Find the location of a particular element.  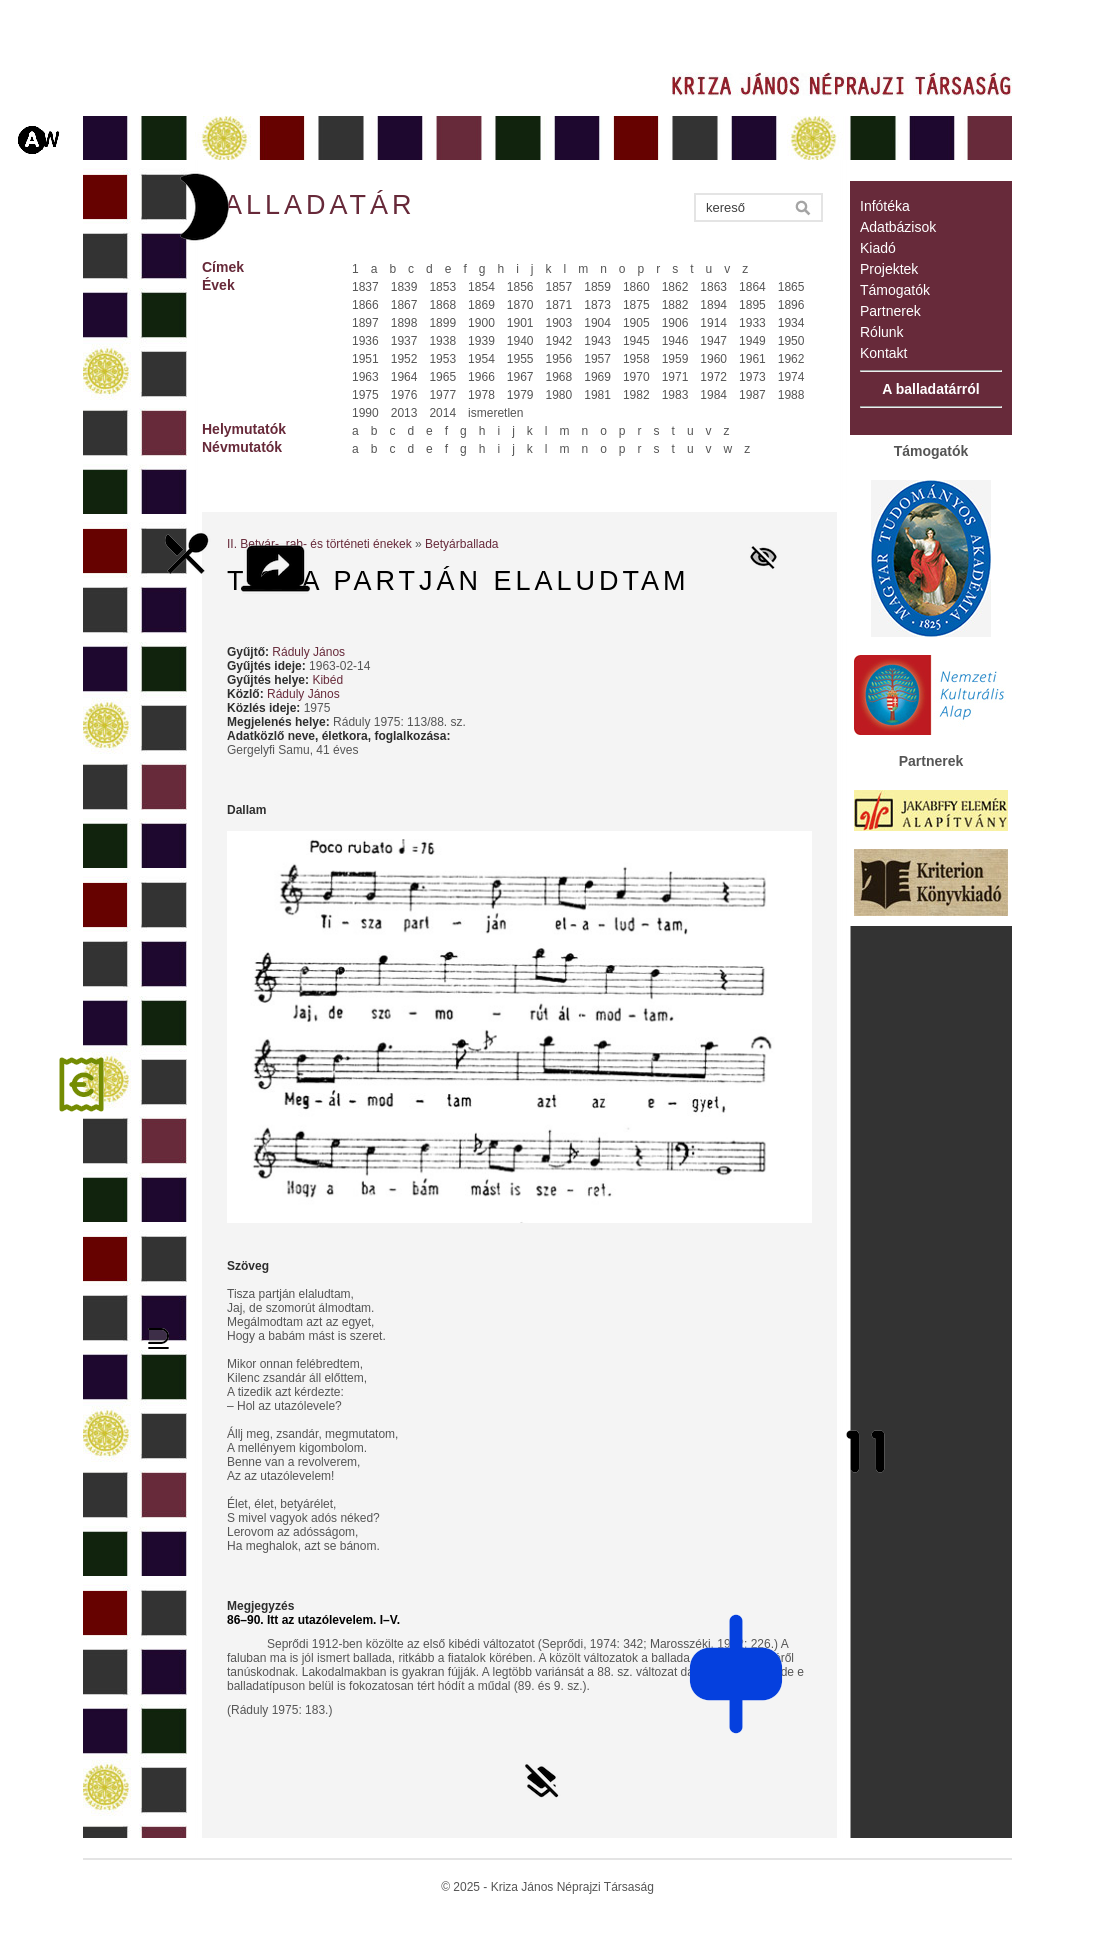

indicates item number 11 in a list or sequence is located at coordinates (867, 1451).